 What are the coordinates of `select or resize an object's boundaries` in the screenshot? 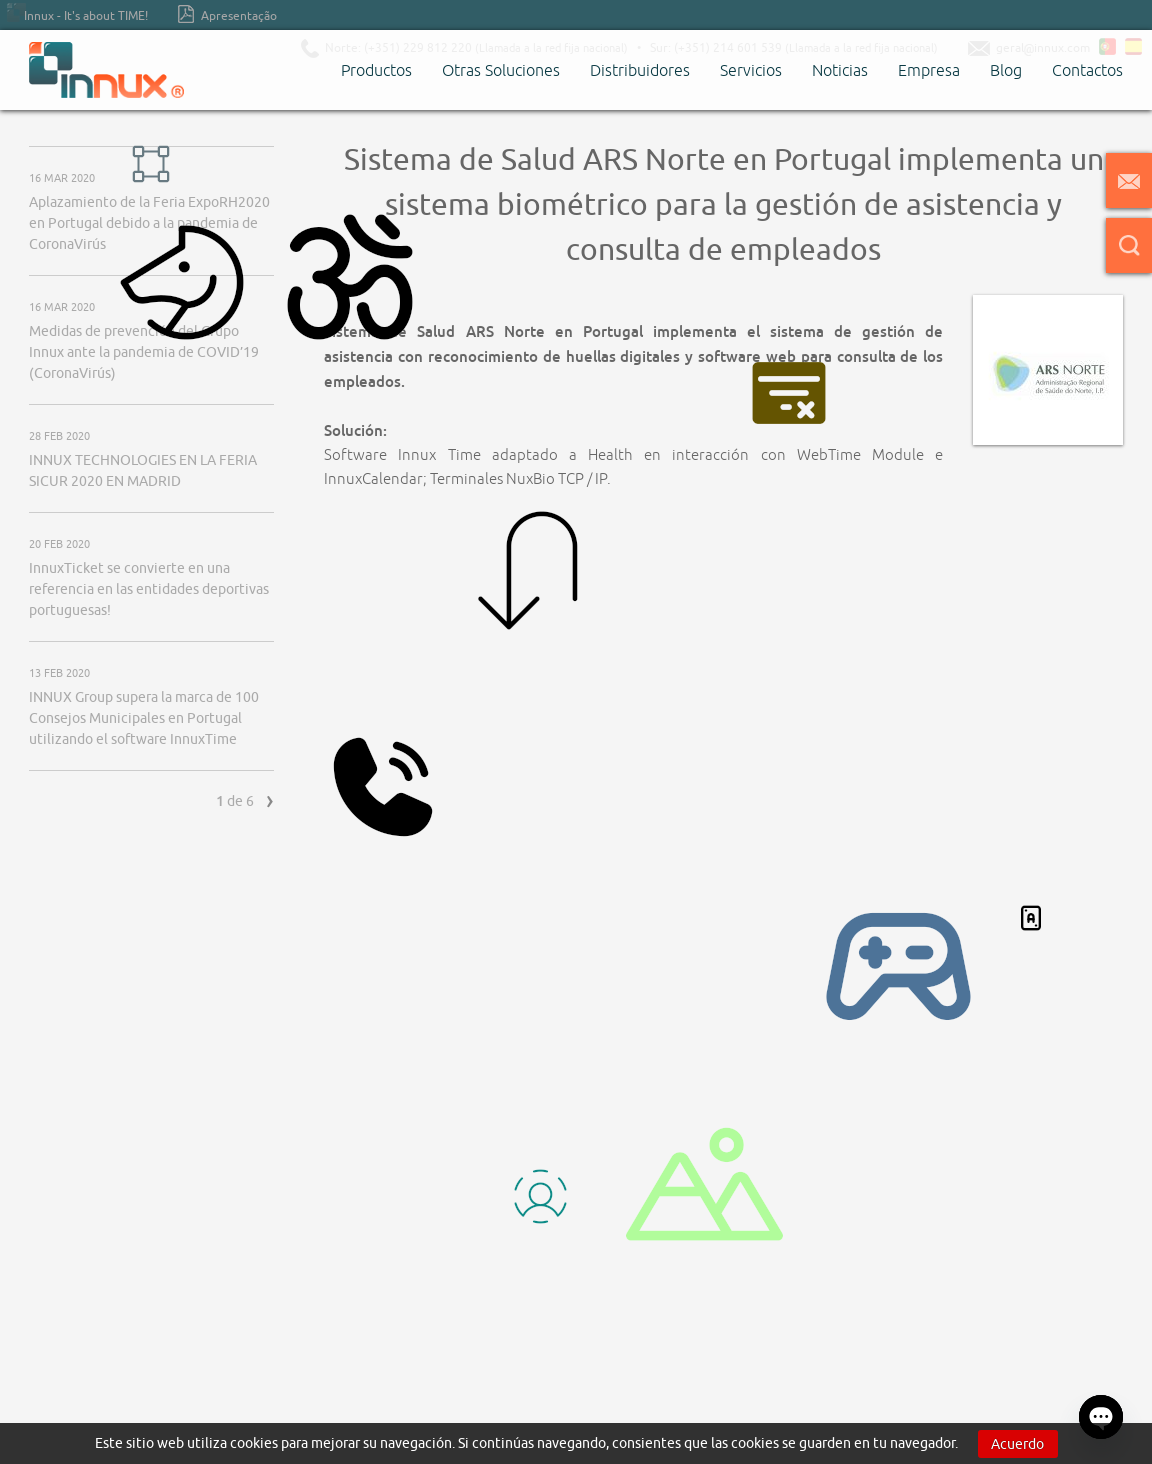 It's located at (151, 164).